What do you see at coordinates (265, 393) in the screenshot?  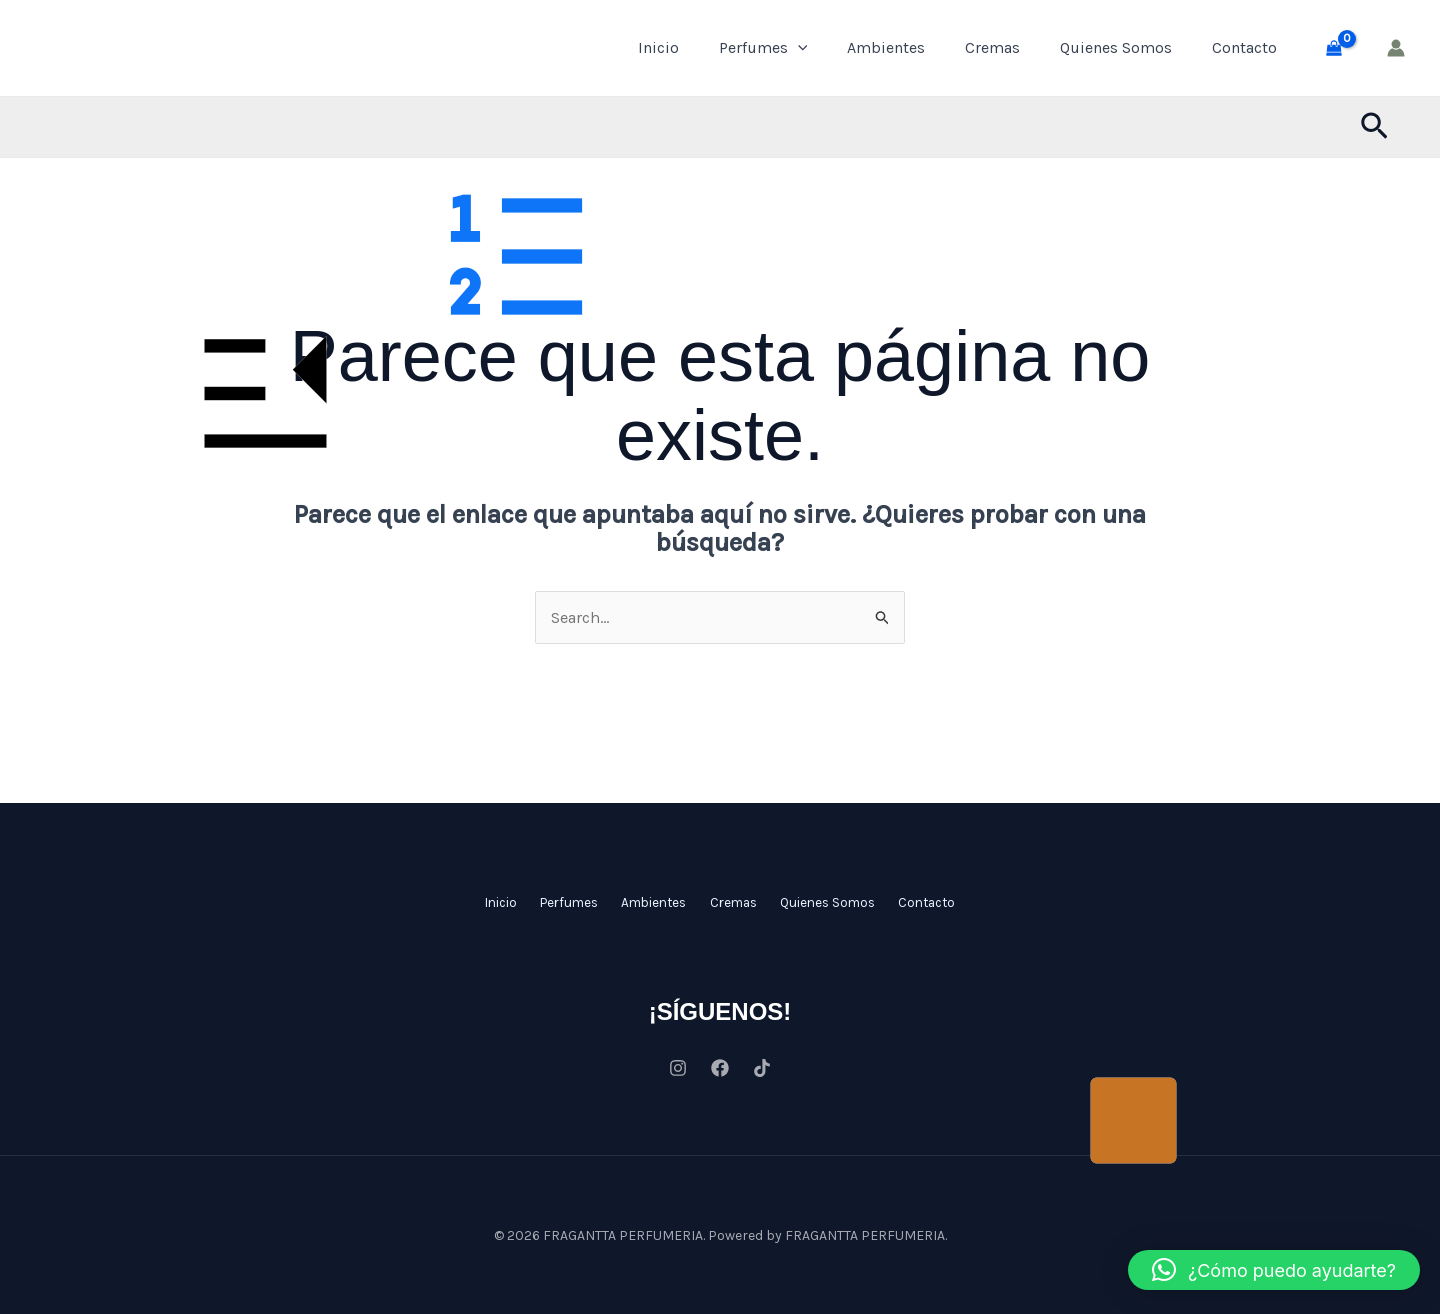 I see `collapse or hide the sidebar menu` at bounding box center [265, 393].